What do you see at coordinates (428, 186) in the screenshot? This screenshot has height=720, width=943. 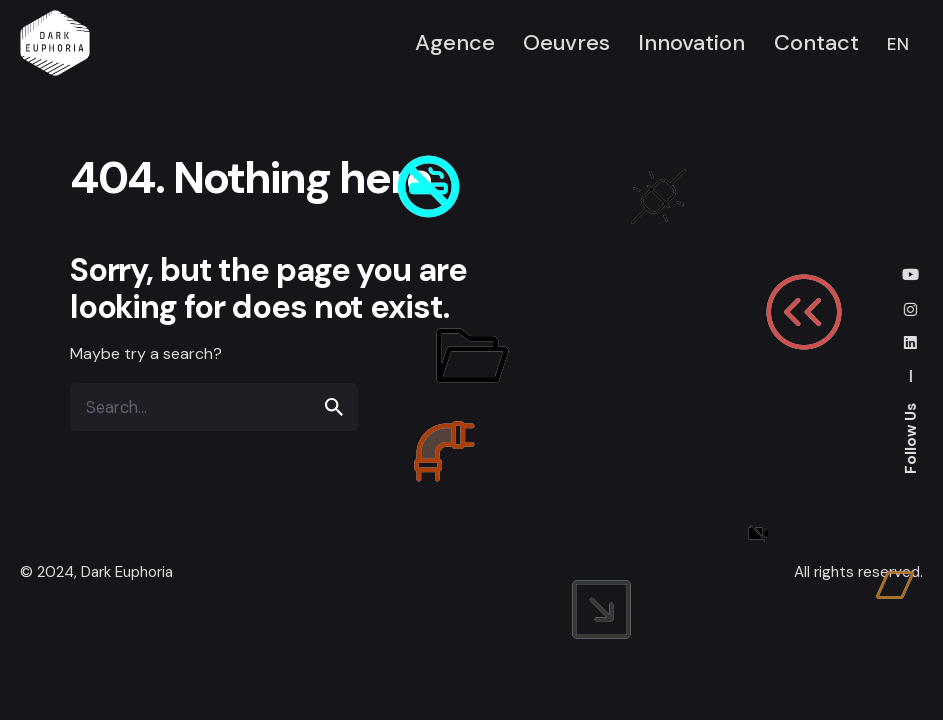 I see `indicates a no smoking zone or area` at bounding box center [428, 186].